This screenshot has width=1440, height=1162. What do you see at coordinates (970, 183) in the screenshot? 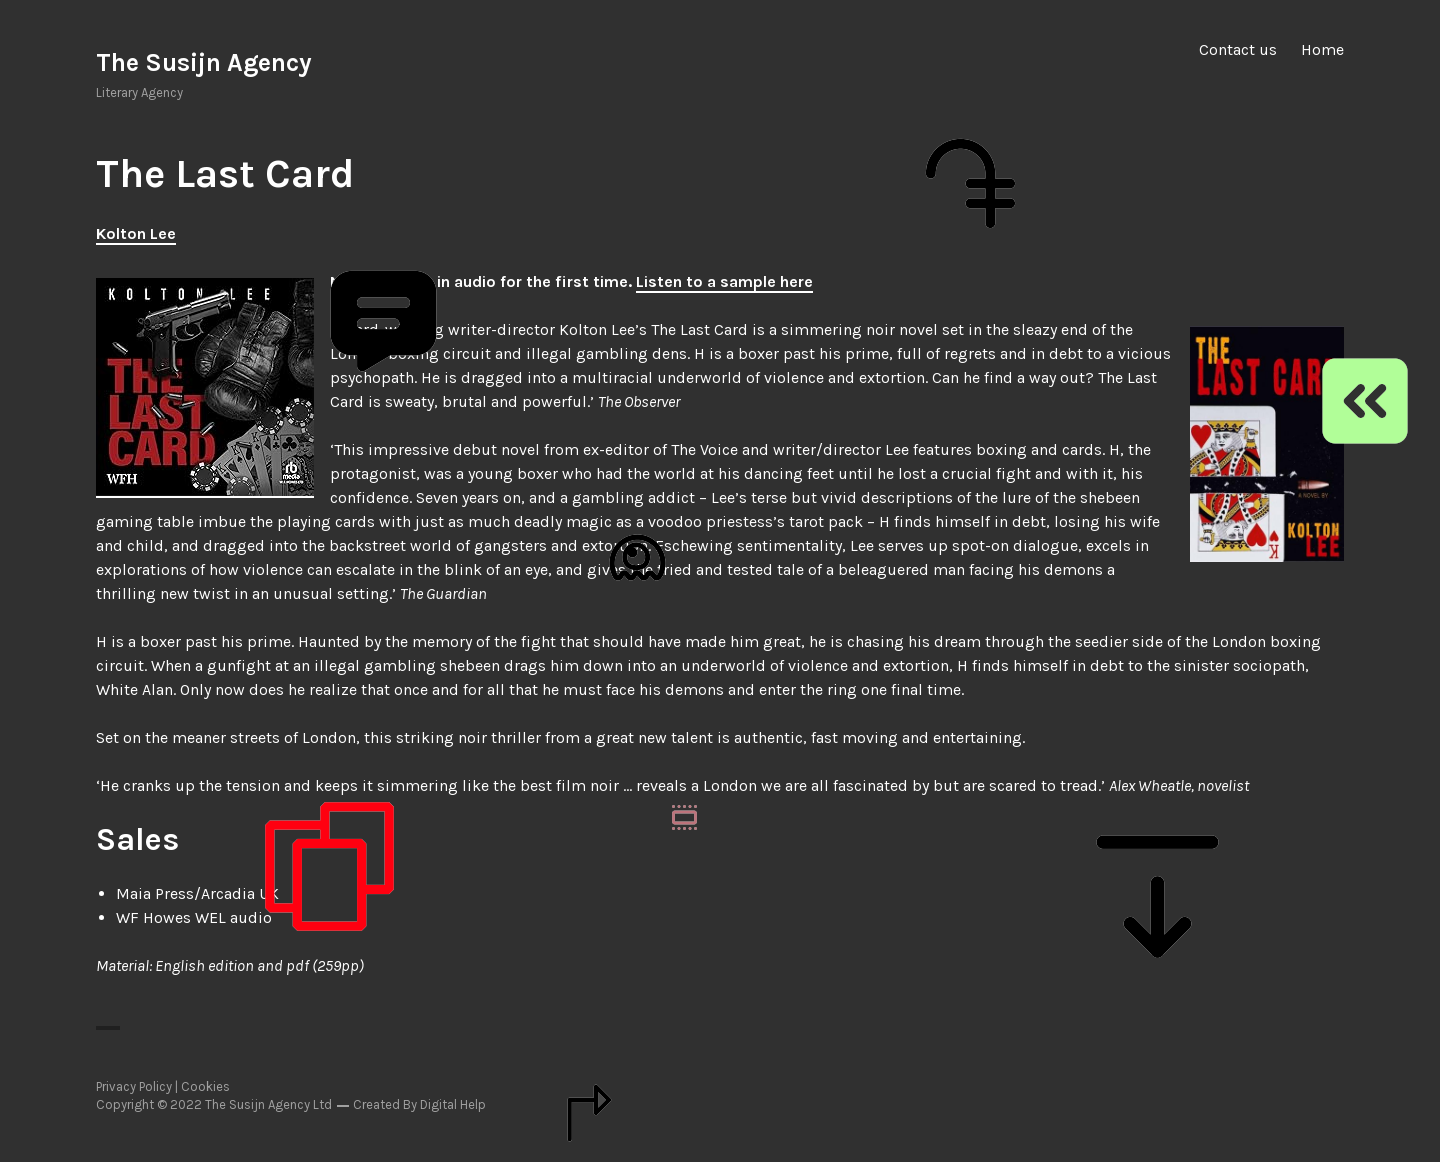
I see `represents Armenian dram currency` at bounding box center [970, 183].